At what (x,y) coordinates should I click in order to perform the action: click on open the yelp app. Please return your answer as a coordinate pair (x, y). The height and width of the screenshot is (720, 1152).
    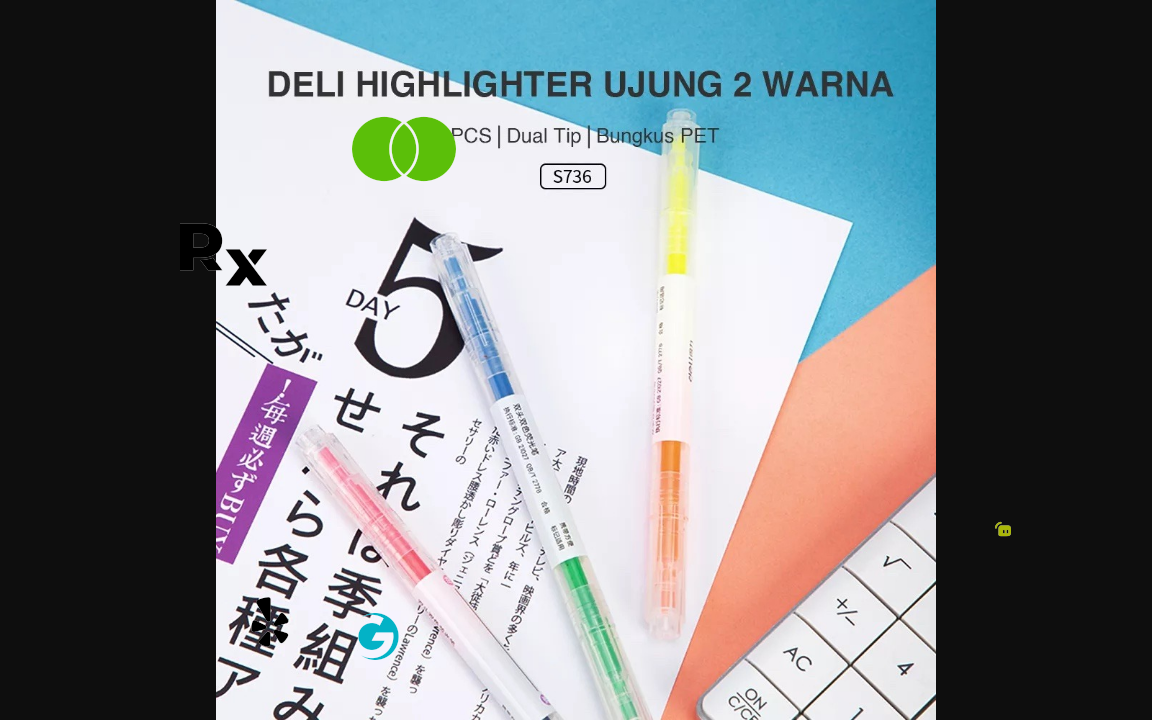
    Looking at the image, I should click on (270, 622).